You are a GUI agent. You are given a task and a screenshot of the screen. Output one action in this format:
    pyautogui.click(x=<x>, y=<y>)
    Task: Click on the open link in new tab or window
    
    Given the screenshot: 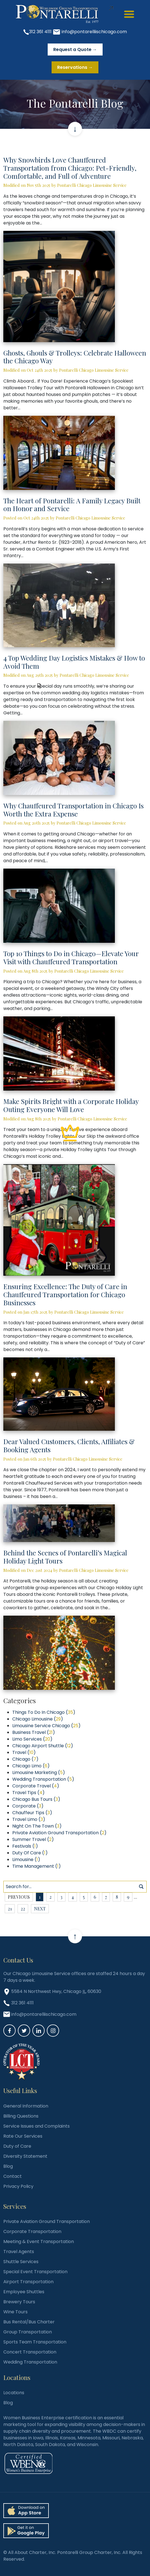 What is the action you would take?
    pyautogui.click(x=111, y=8)
    